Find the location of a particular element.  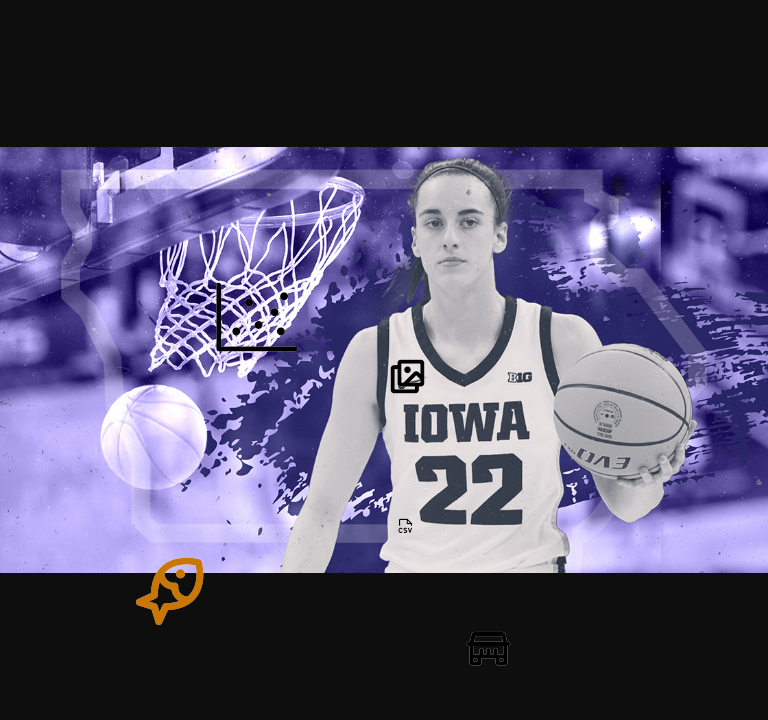

browse seafood or fish-related content is located at coordinates (172, 588).